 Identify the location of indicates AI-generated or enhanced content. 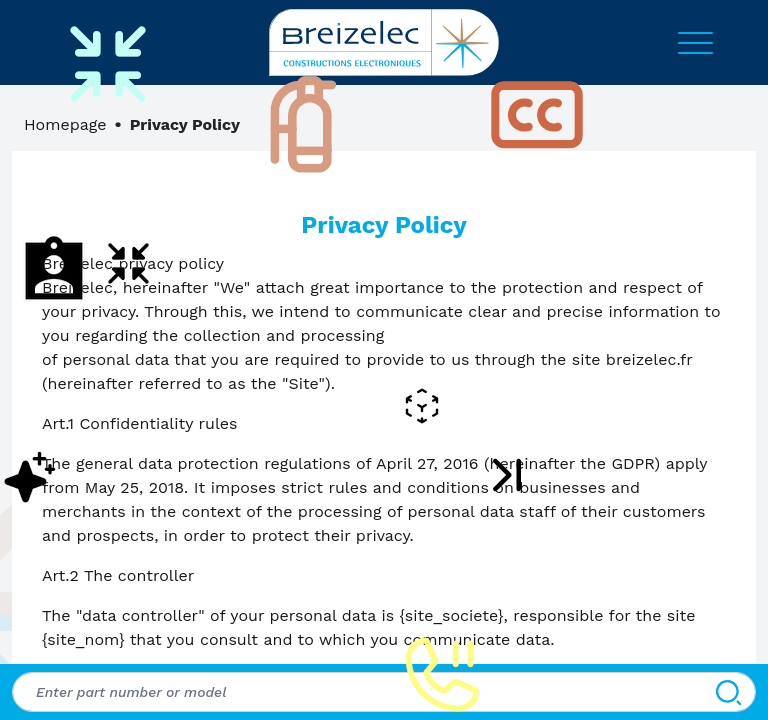
(29, 478).